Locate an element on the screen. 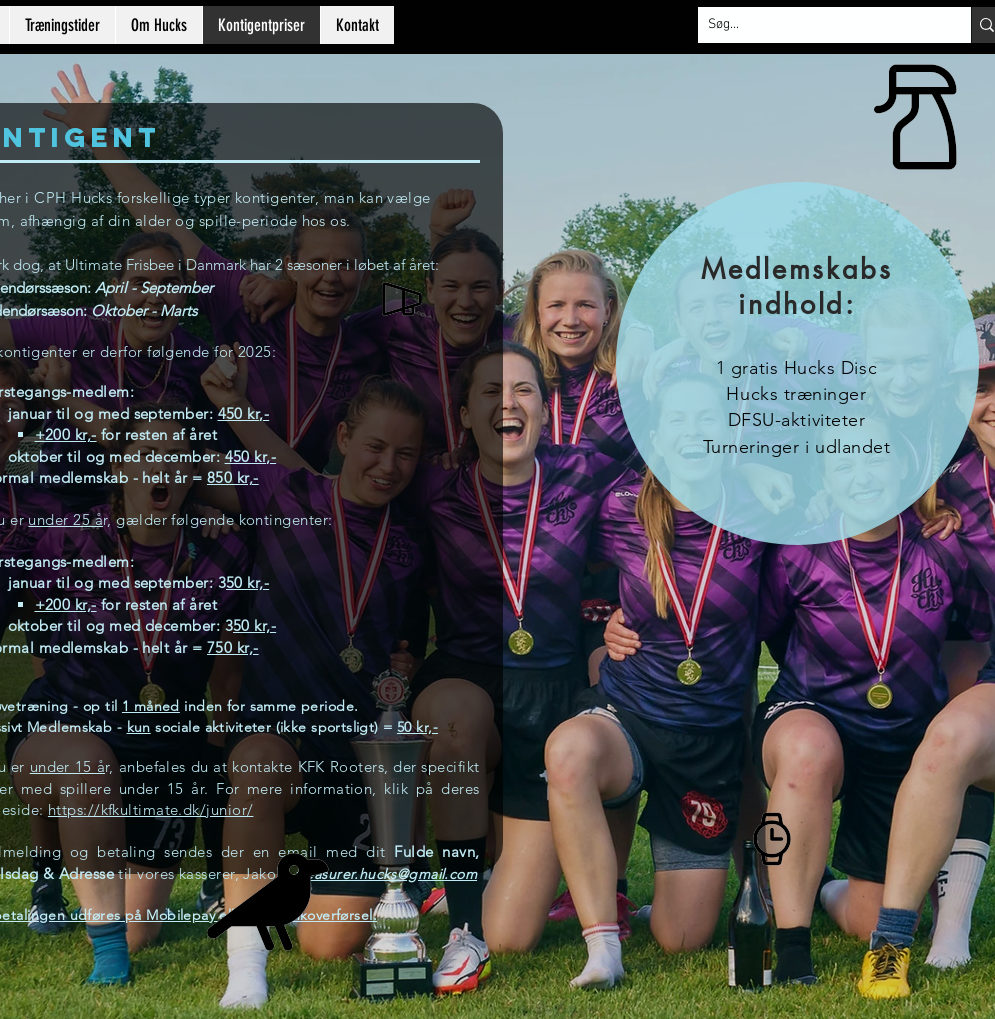 Image resolution: width=995 pixels, height=1019 pixels. crow icon from fontawesome icon set is located at coordinates (268, 902).